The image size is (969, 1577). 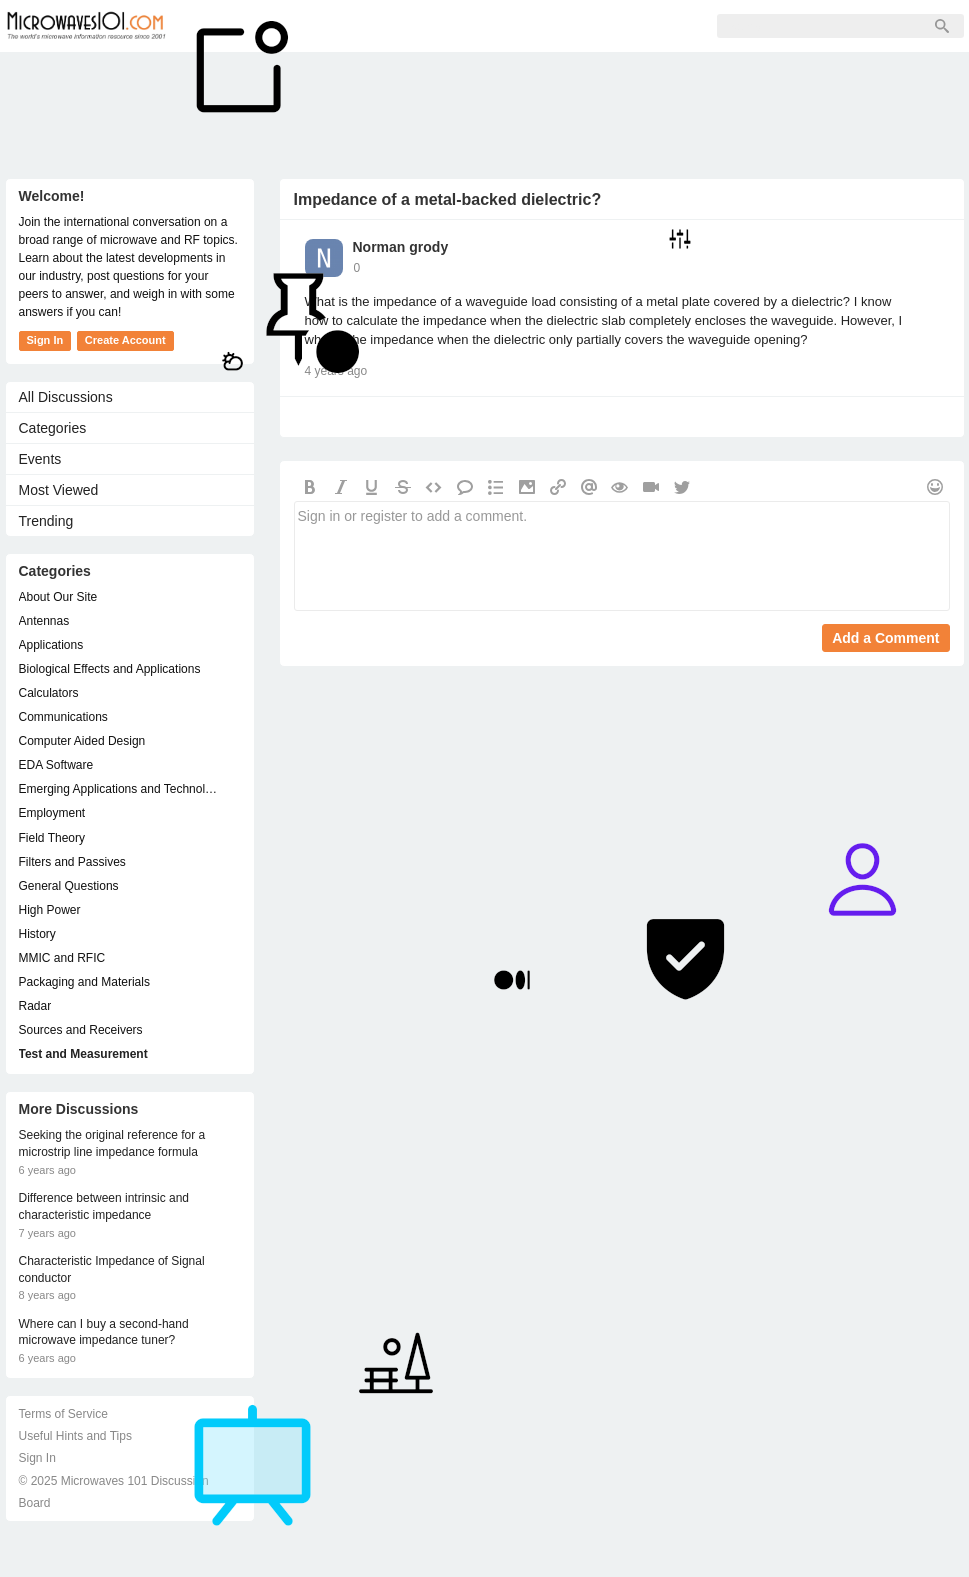 I want to click on adjust settings or preferences, so click(x=680, y=239).